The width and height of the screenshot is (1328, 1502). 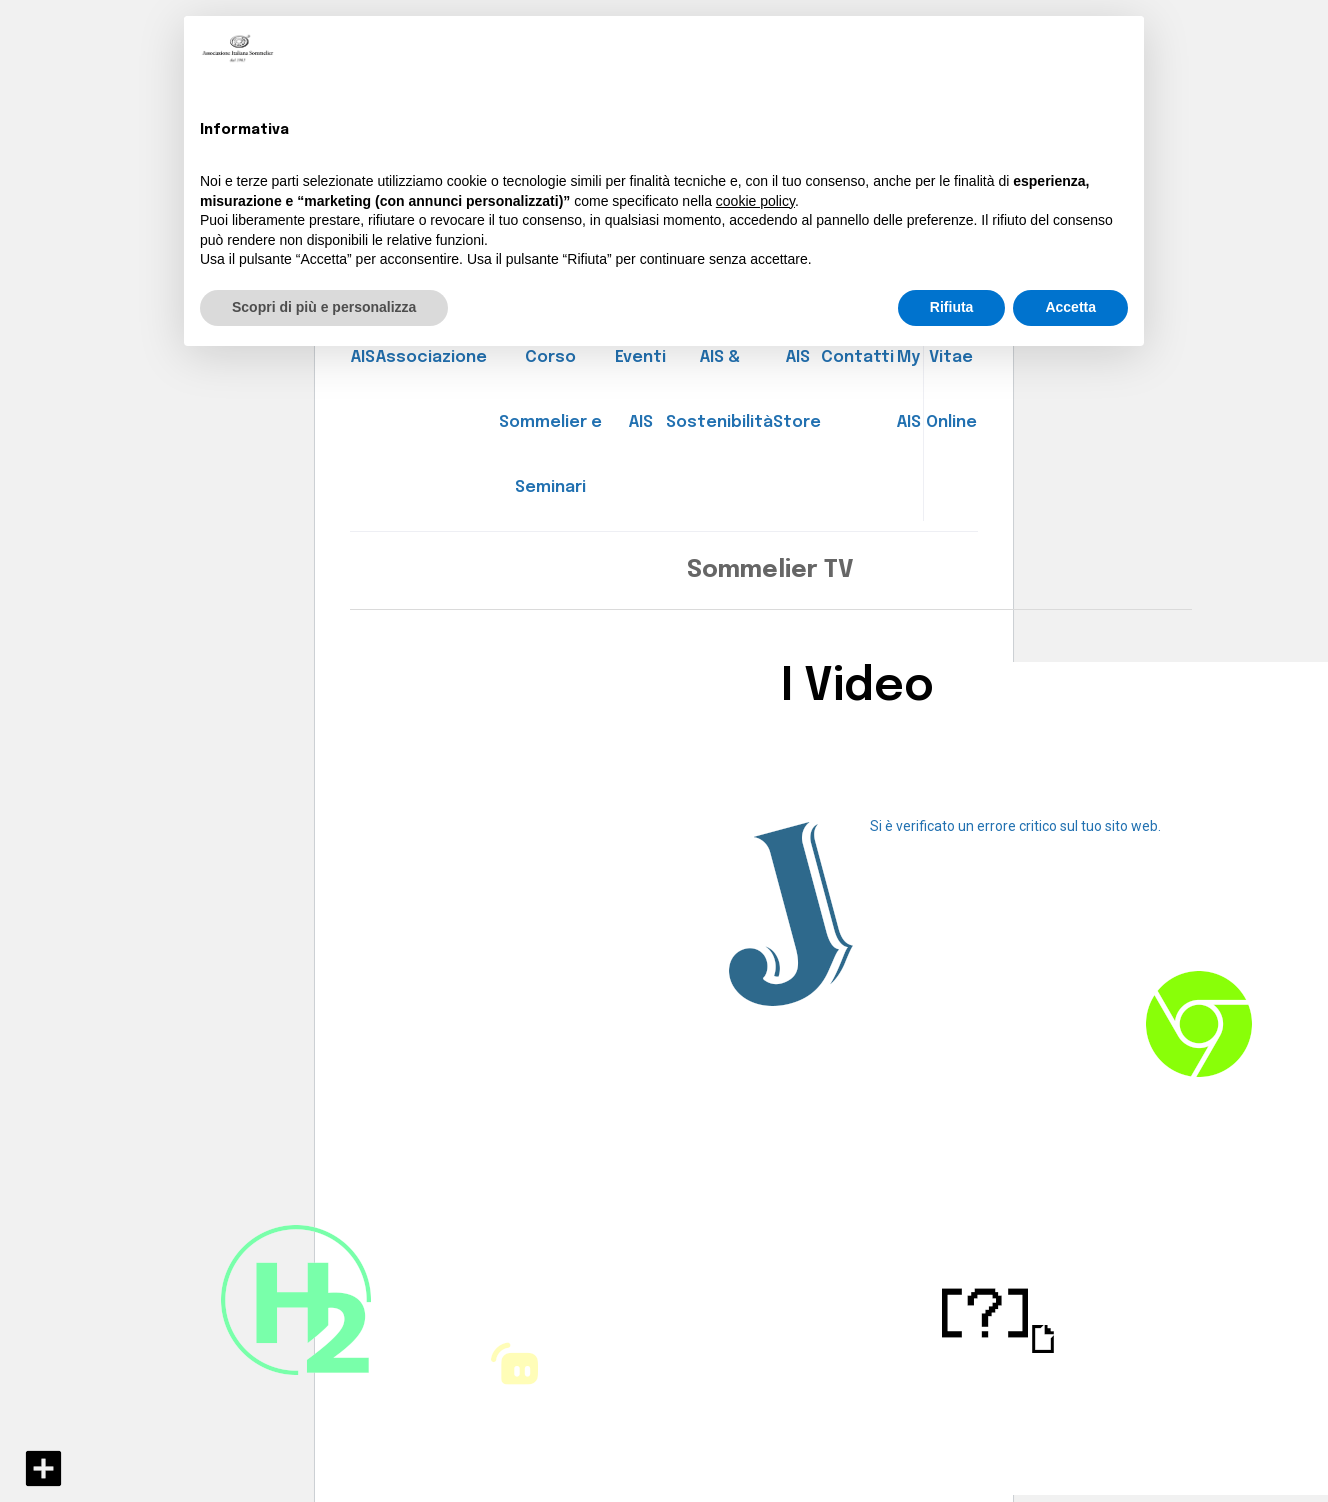 I want to click on h2 database logo, so click(x=296, y=1300).